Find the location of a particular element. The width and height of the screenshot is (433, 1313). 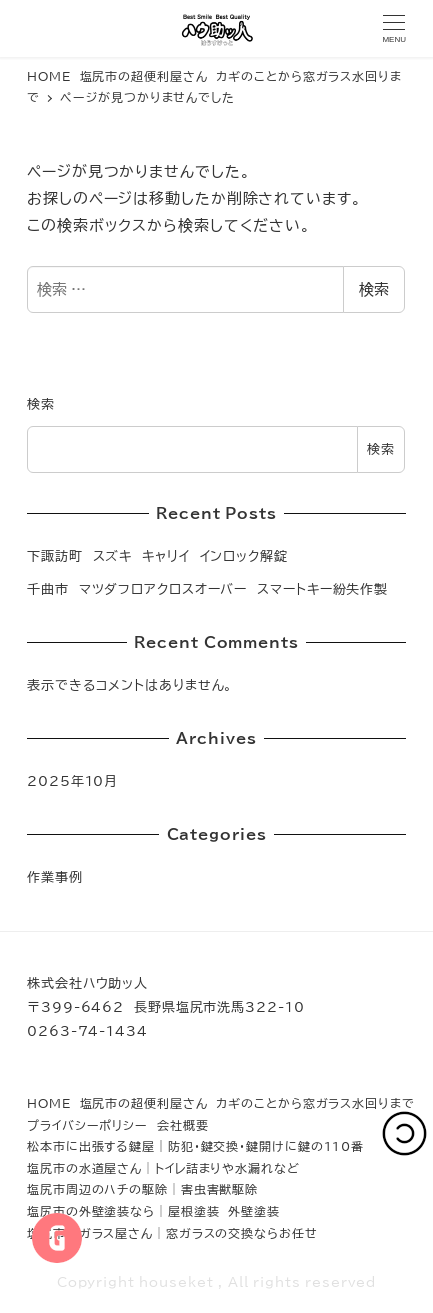

indicates copyleft licensing on content is located at coordinates (404, 1133).